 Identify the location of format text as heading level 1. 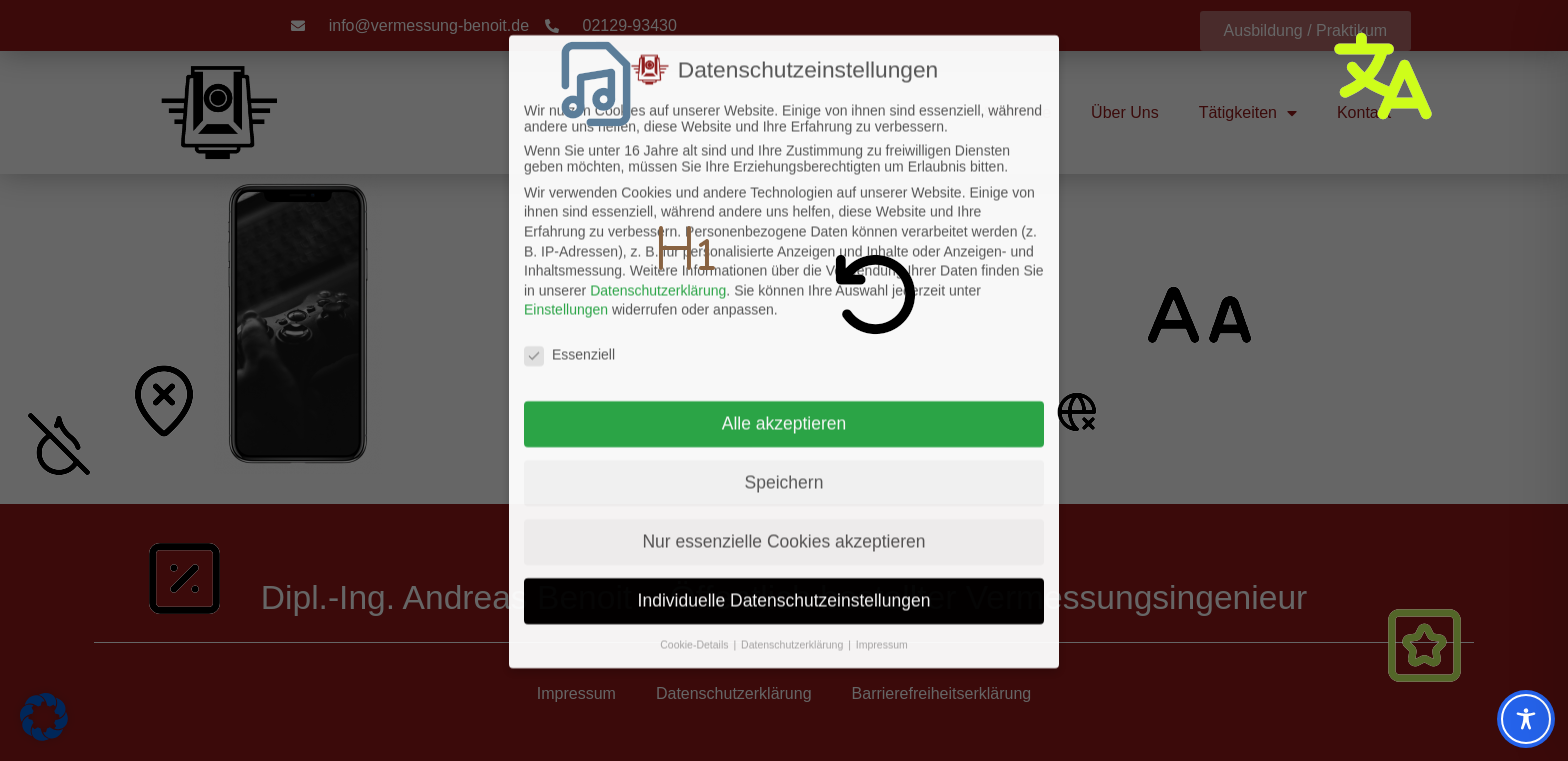
(687, 248).